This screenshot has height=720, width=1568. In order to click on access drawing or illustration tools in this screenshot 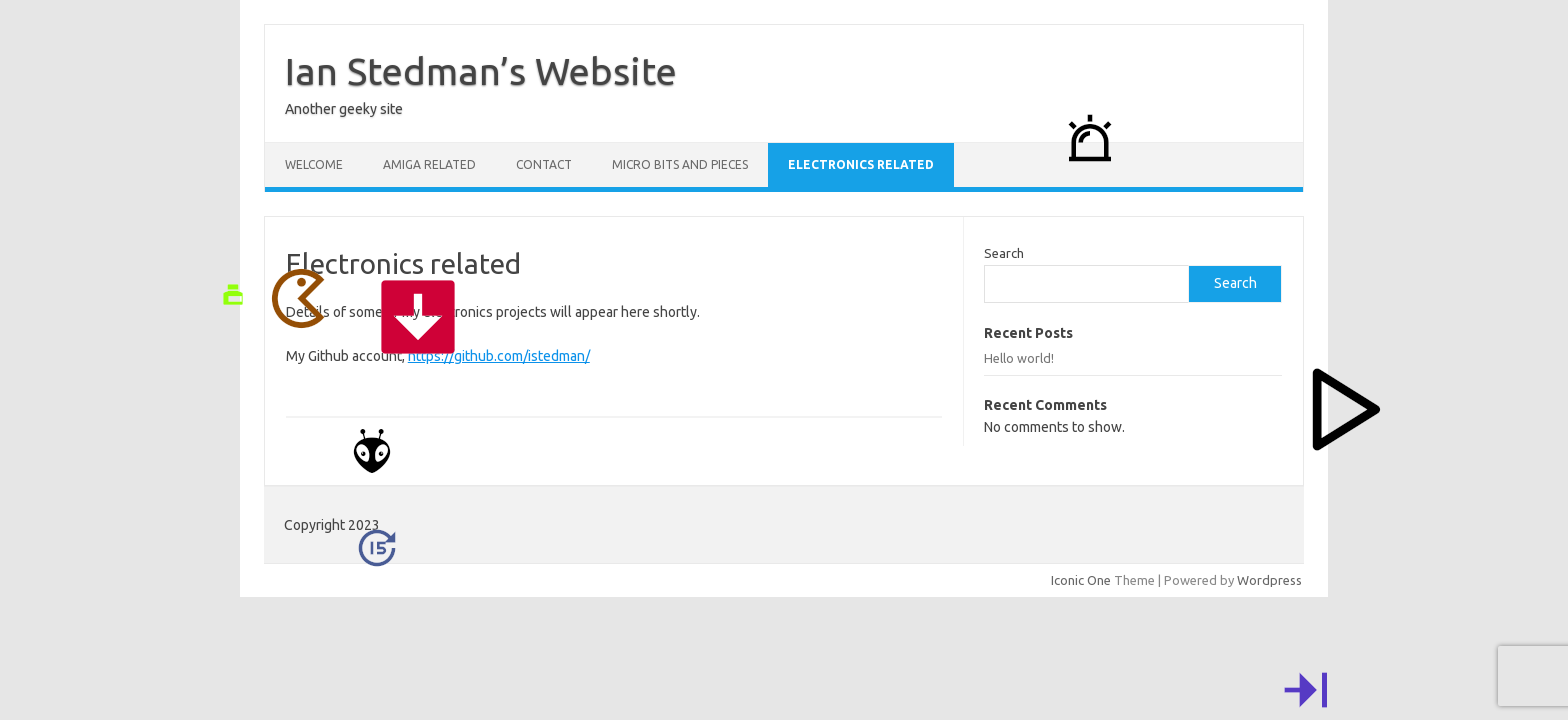, I will do `click(233, 294)`.